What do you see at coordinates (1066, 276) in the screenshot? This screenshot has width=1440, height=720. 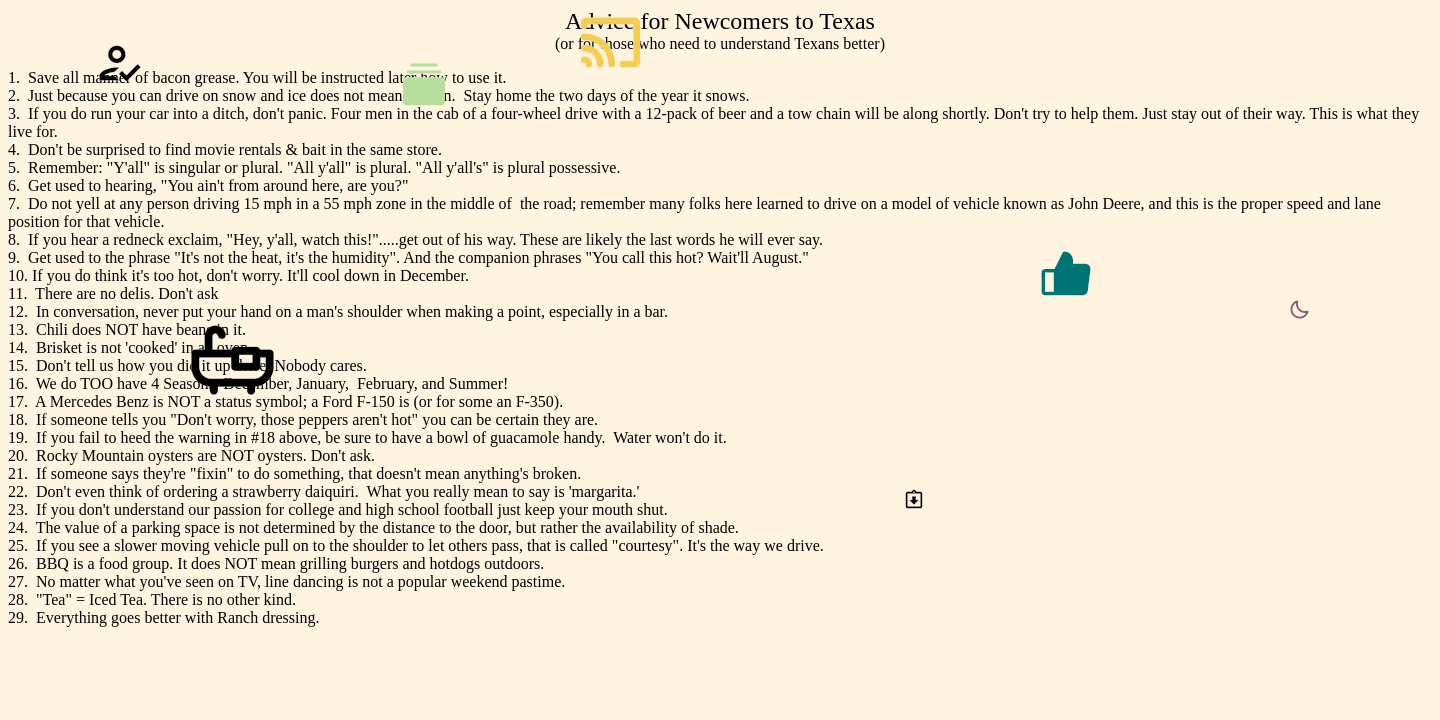 I see `like or approve content` at bounding box center [1066, 276].